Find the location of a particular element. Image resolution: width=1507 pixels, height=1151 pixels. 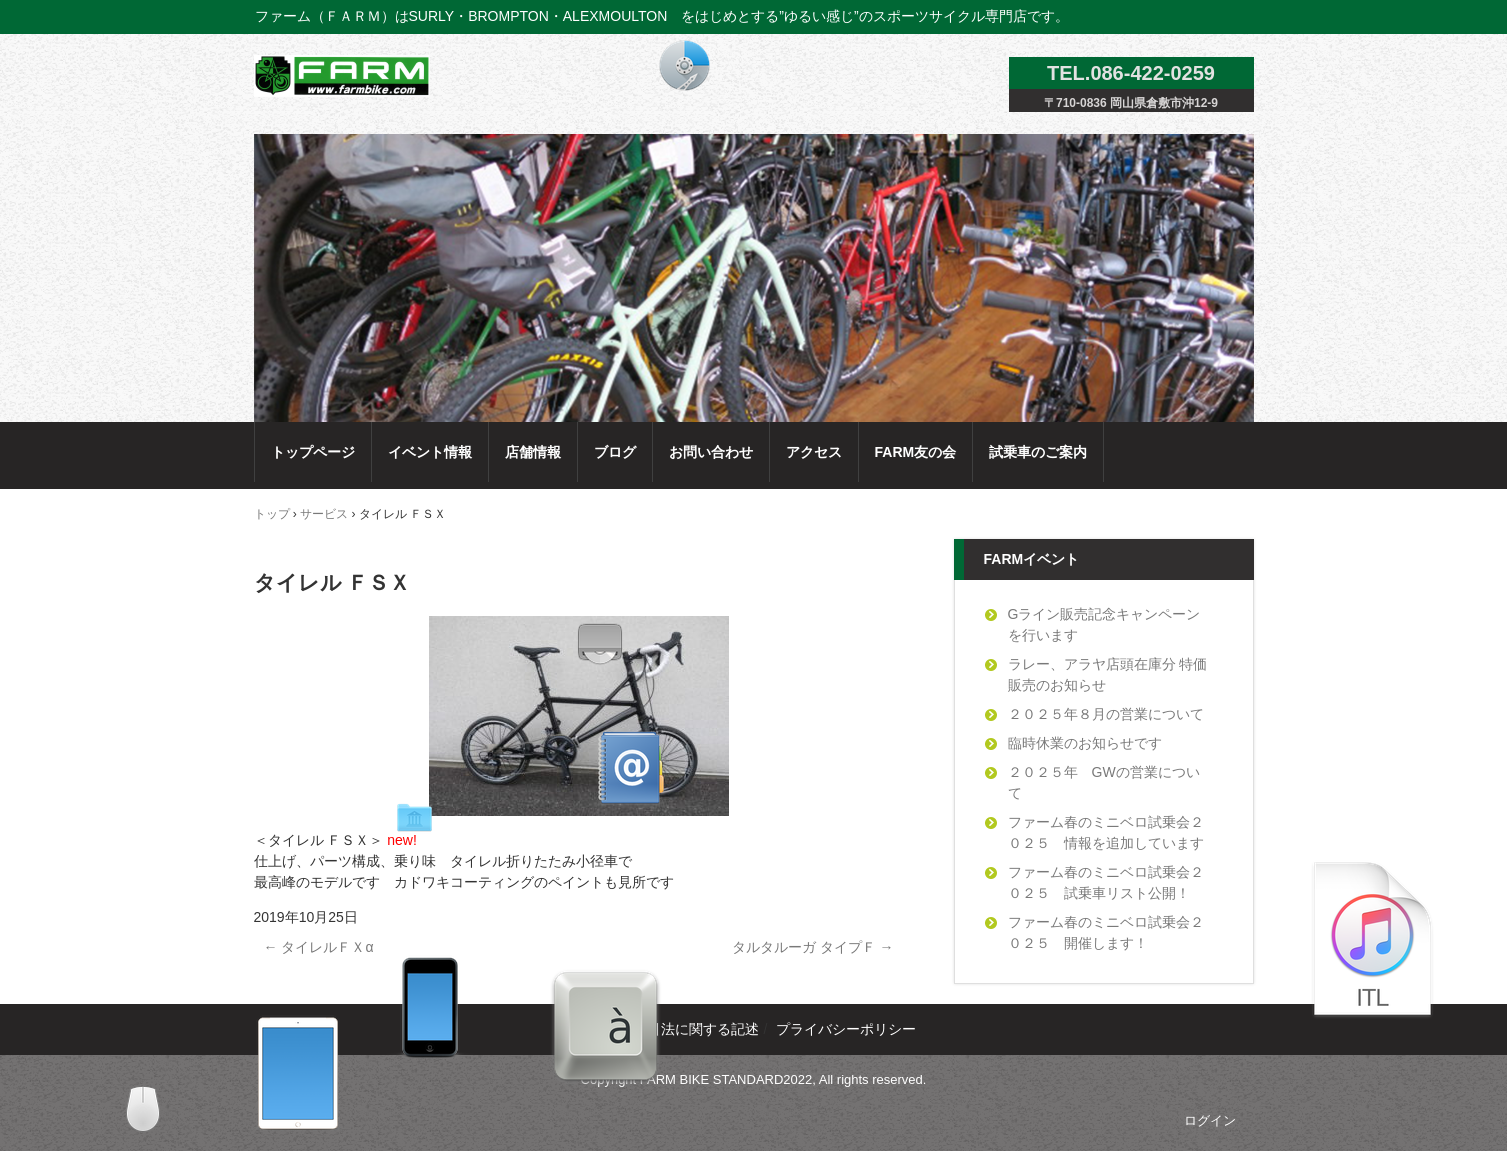

bluetooth device or connection indicator is located at coordinates (222, 70).